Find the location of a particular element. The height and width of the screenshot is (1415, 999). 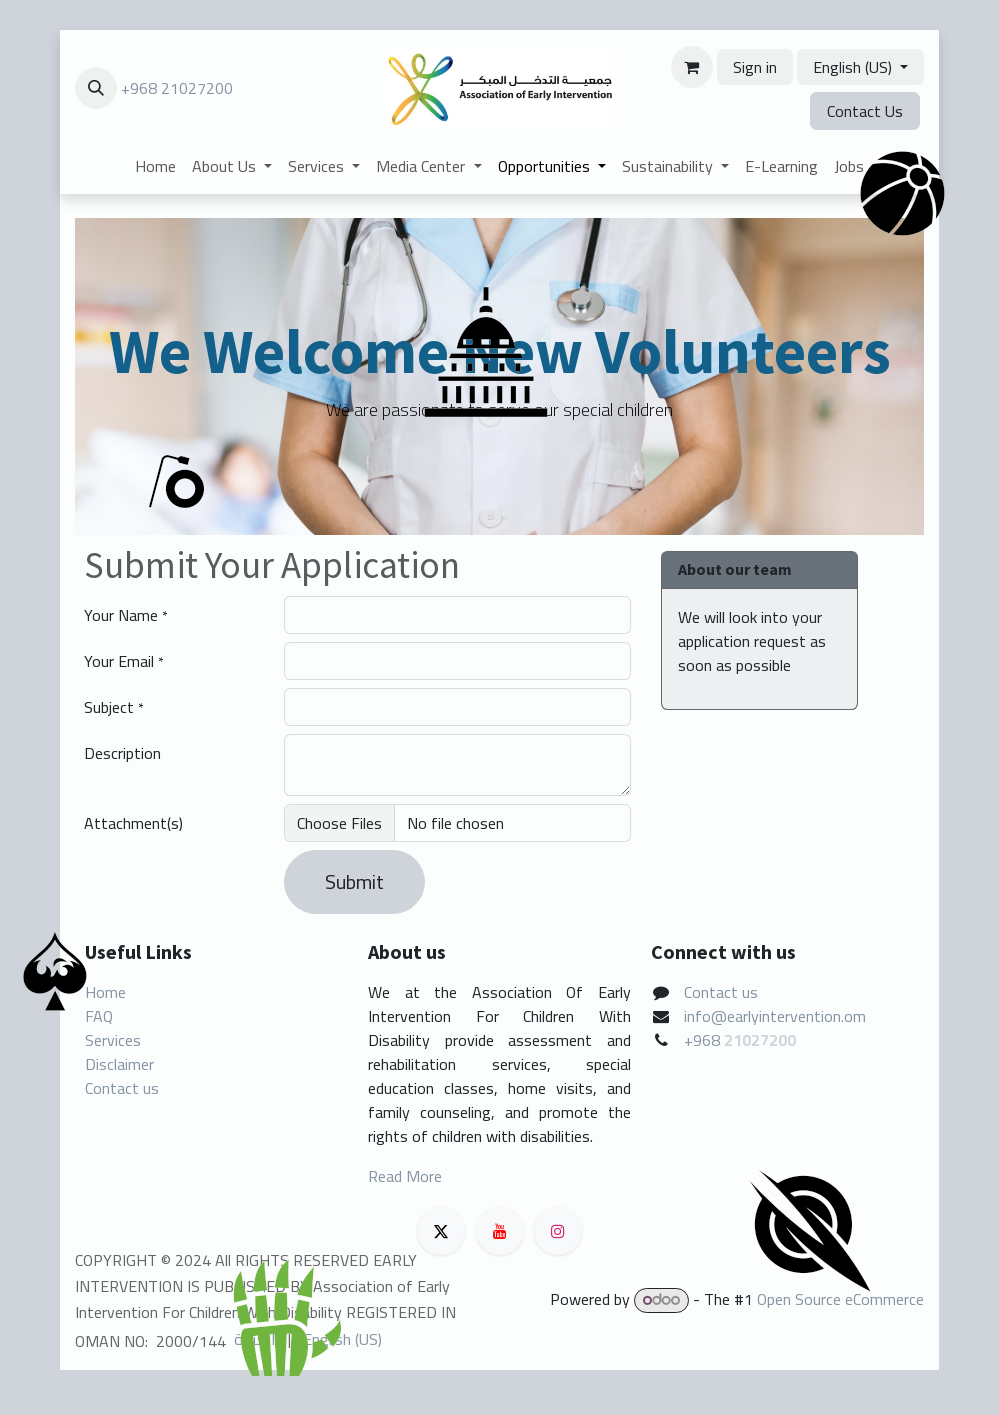

indicates a hot streak or winning hand in a card game is located at coordinates (55, 972).